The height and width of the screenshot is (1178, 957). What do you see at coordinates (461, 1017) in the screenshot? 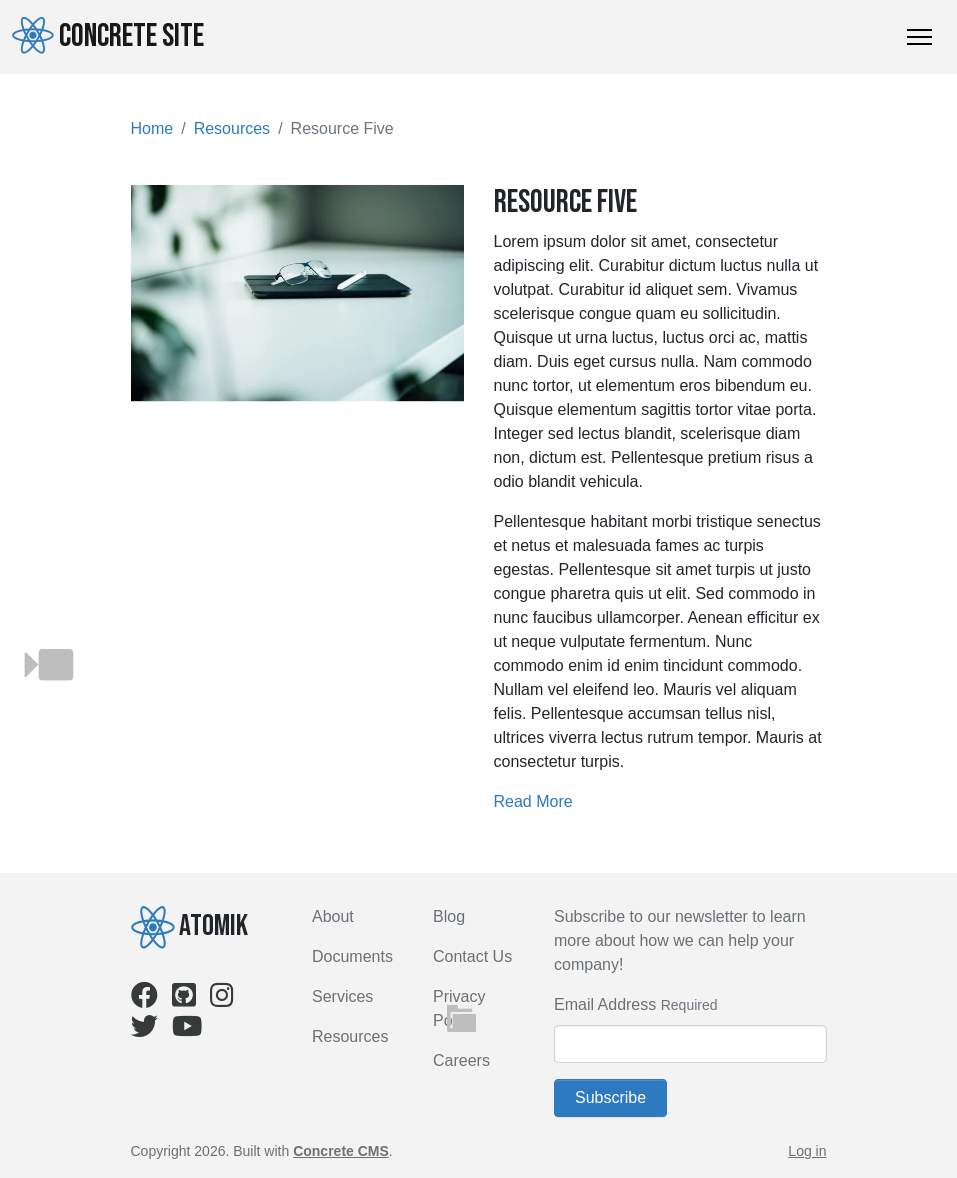
I see `access desktop folder` at bounding box center [461, 1017].